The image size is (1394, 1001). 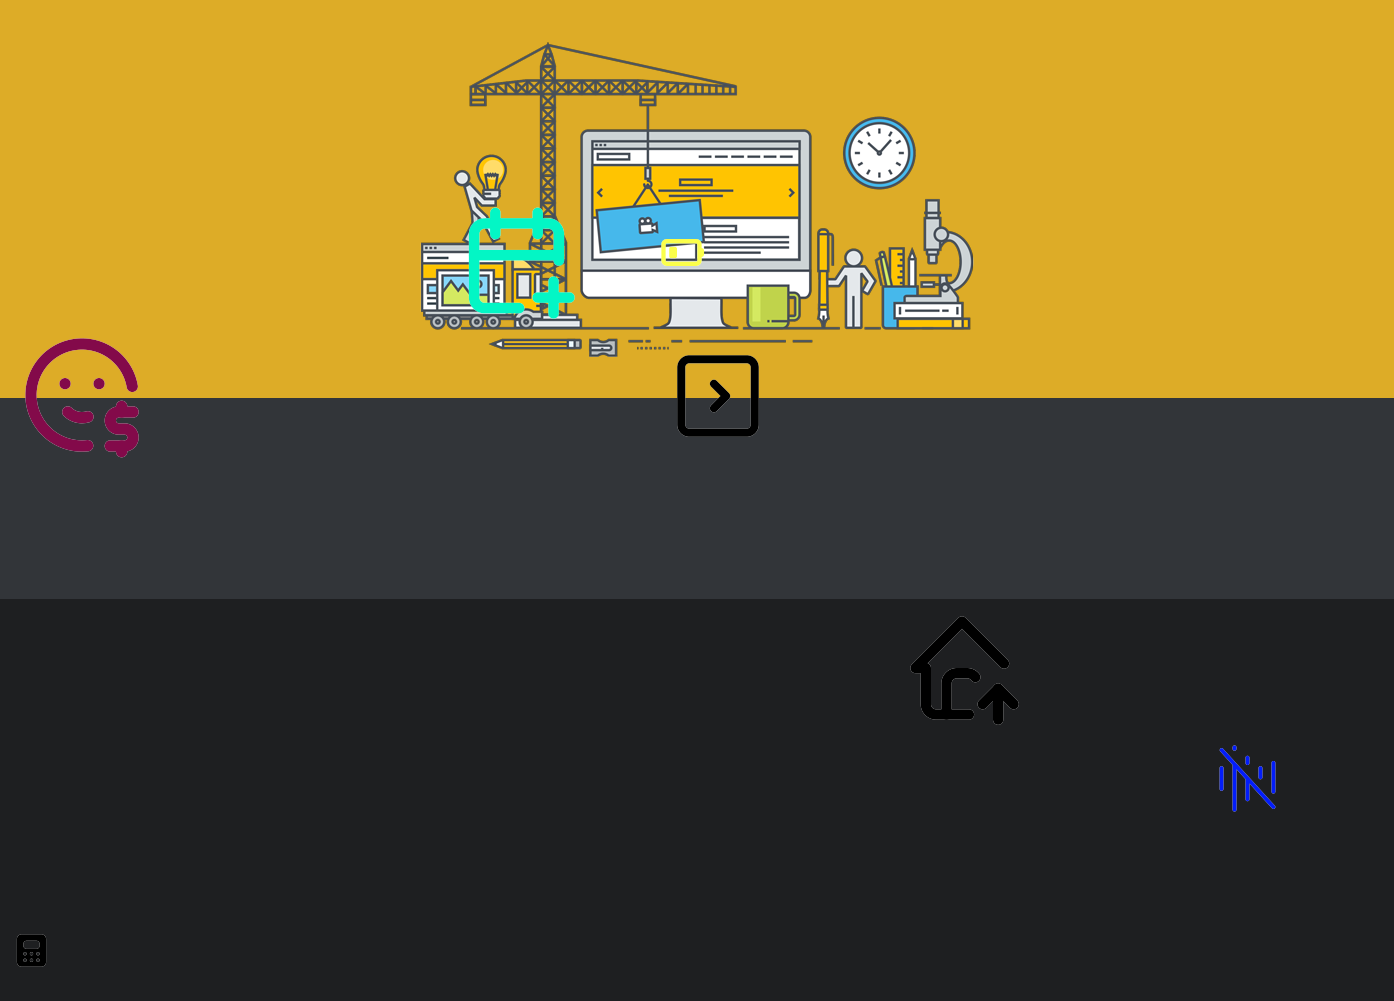 What do you see at coordinates (681, 252) in the screenshot?
I see `indicates low battery level` at bounding box center [681, 252].